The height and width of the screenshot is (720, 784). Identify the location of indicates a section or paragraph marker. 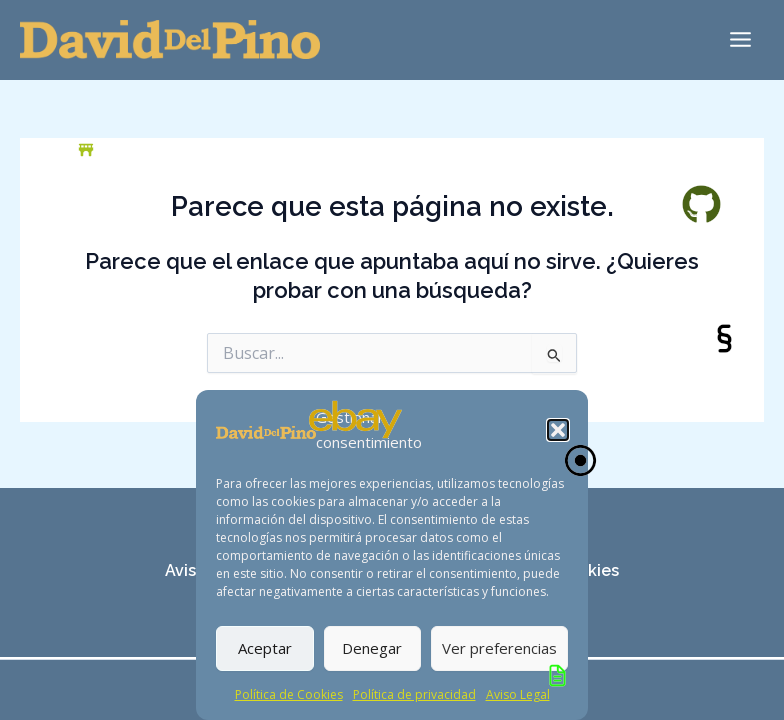
(724, 338).